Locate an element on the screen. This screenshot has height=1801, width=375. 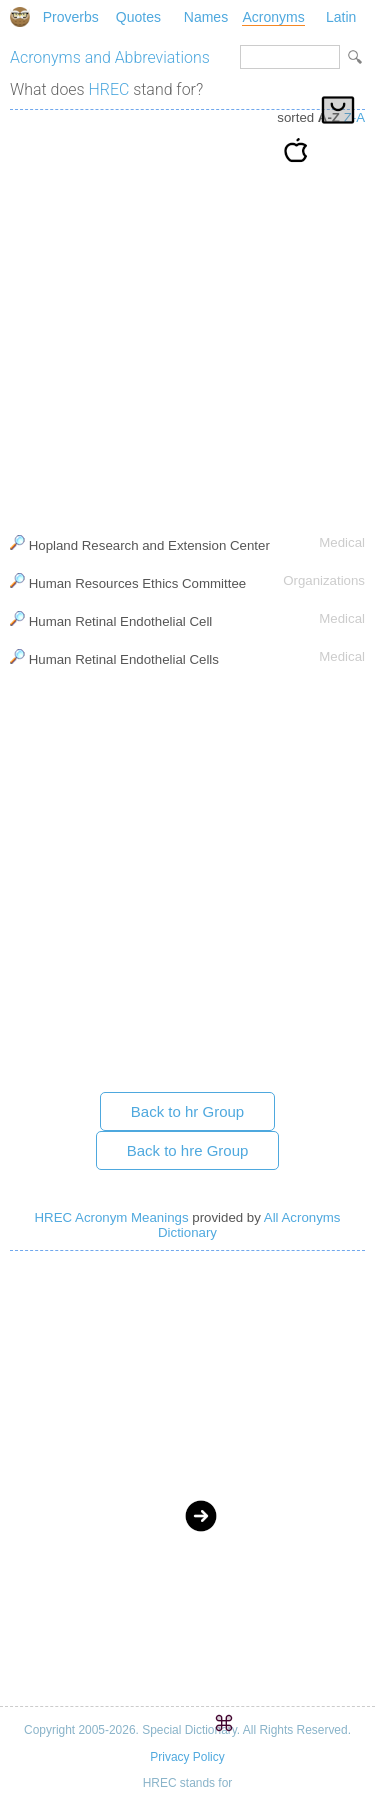
view your shopping bag is located at coordinates (338, 110).